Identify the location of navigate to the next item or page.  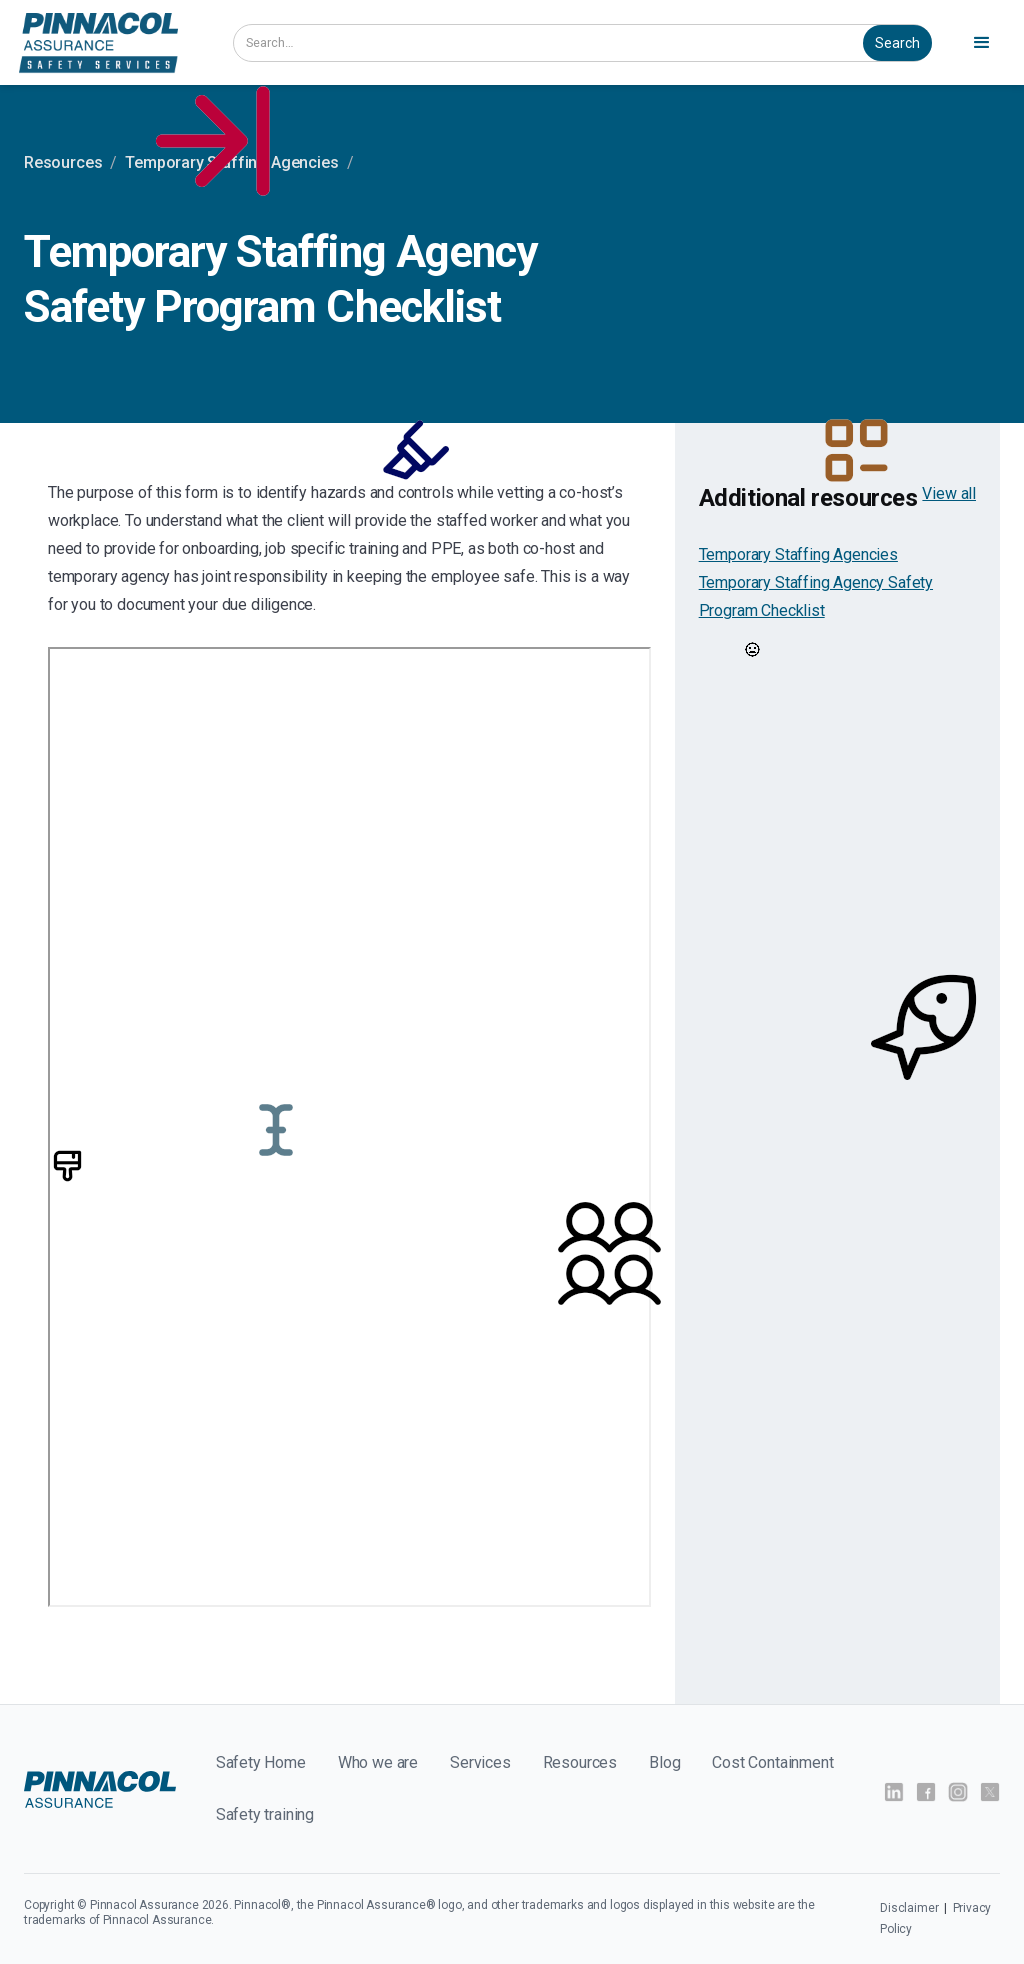
(215, 141).